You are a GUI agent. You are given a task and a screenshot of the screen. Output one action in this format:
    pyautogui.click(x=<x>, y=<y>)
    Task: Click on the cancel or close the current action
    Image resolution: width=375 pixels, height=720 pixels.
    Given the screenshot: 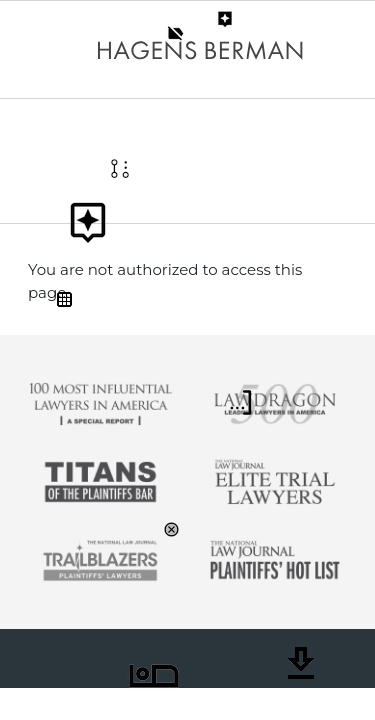 What is the action you would take?
    pyautogui.click(x=171, y=529)
    